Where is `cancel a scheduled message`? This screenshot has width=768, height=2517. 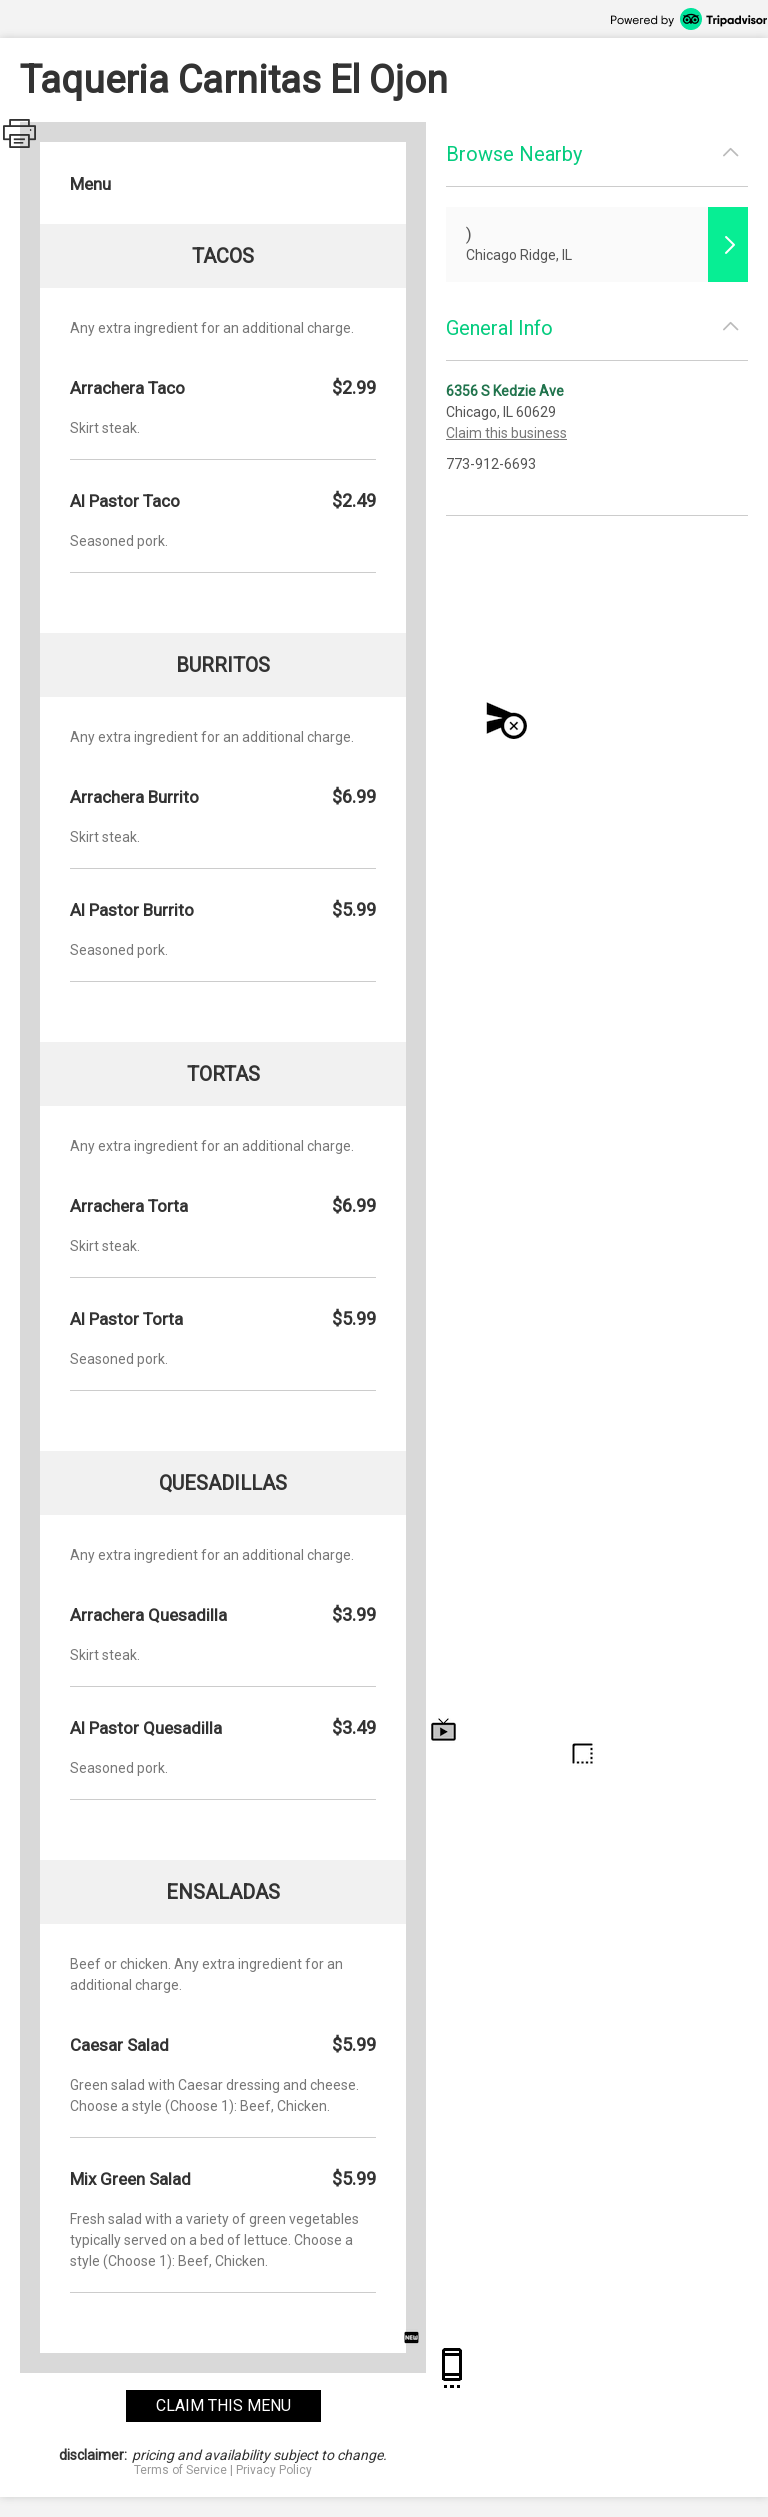 cancel a scheduled message is located at coordinates (506, 718).